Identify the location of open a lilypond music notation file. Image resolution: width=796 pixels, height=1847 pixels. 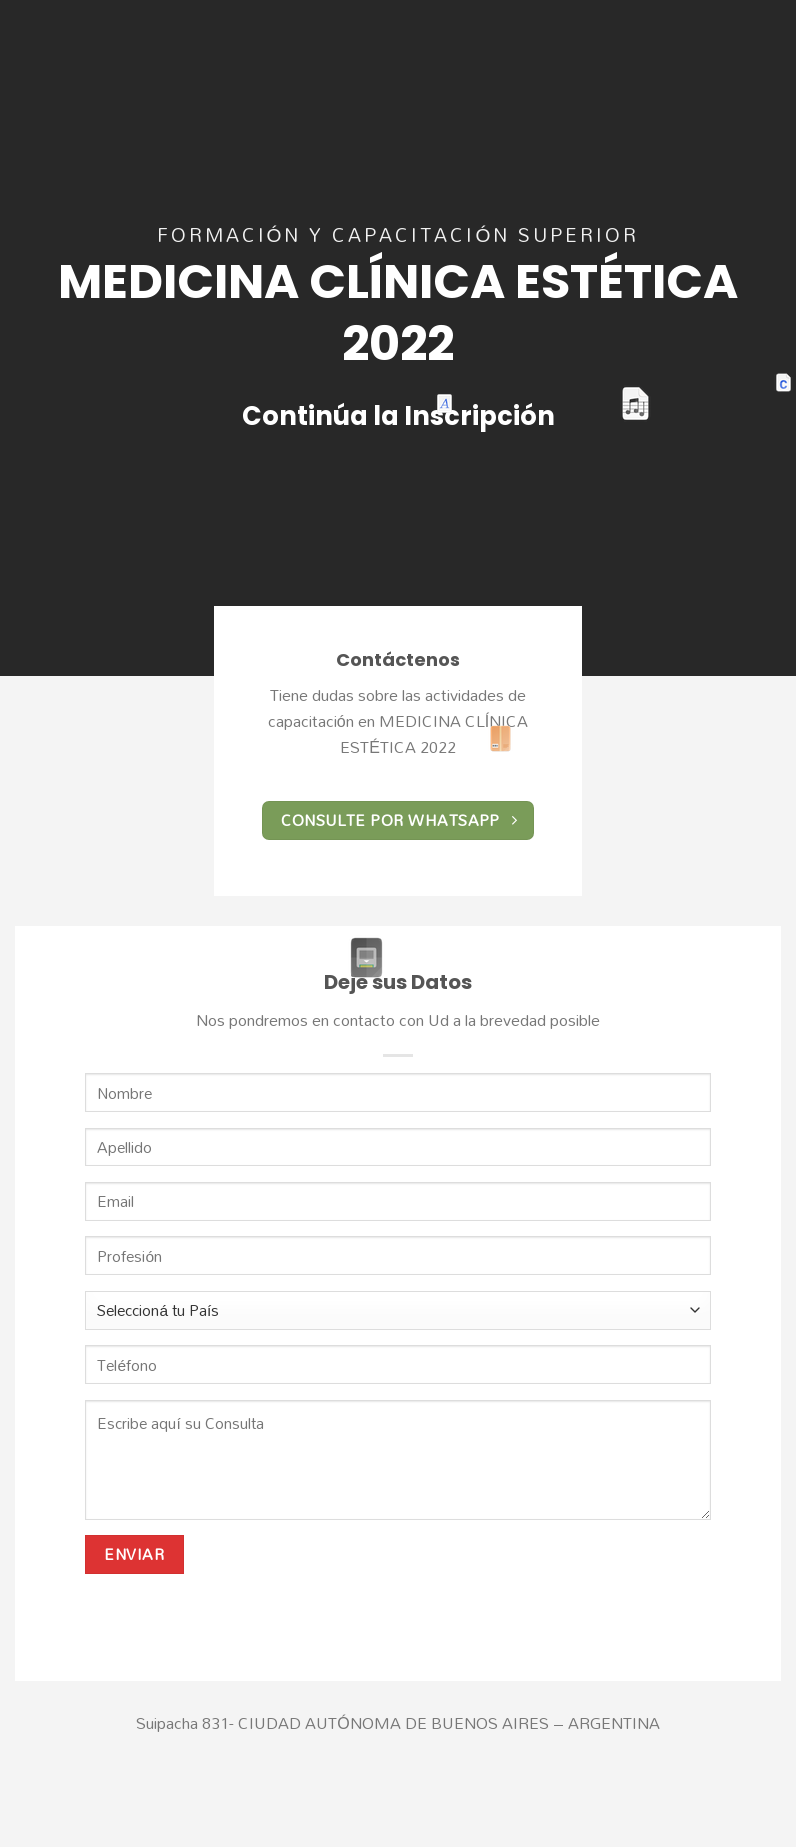
(635, 403).